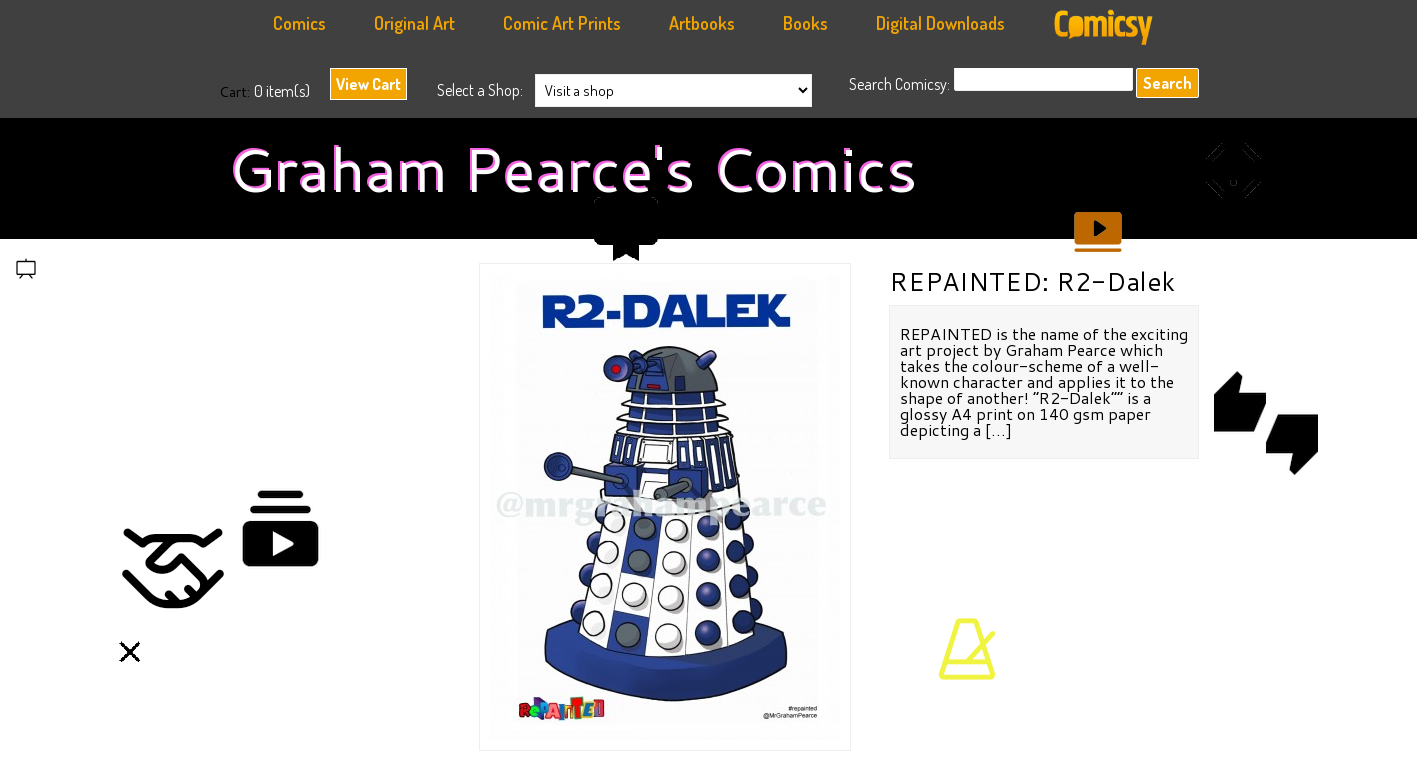 The image size is (1417, 783). I want to click on view your subscriptions, so click(280, 528).